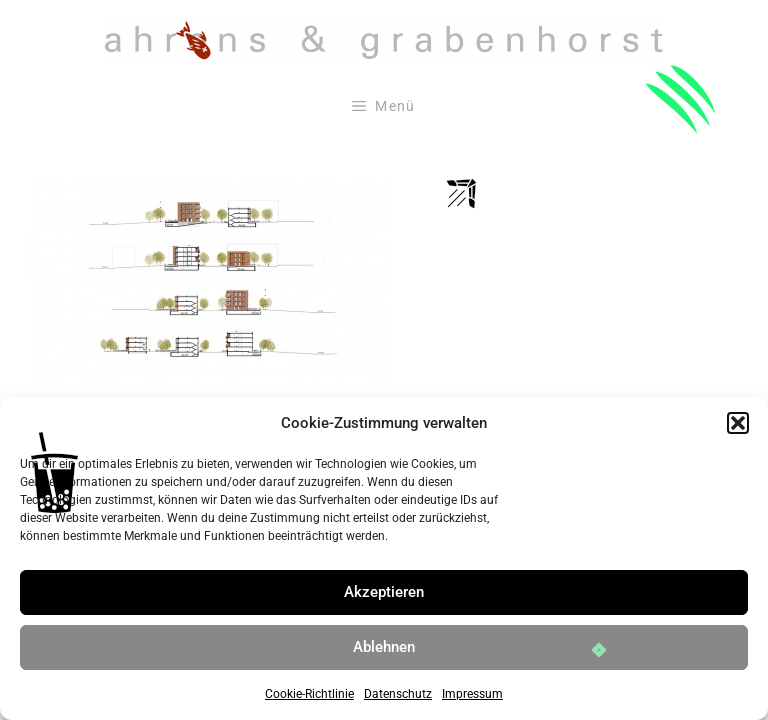  I want to click on toggle grid or quadrant view, so click(599, 650).